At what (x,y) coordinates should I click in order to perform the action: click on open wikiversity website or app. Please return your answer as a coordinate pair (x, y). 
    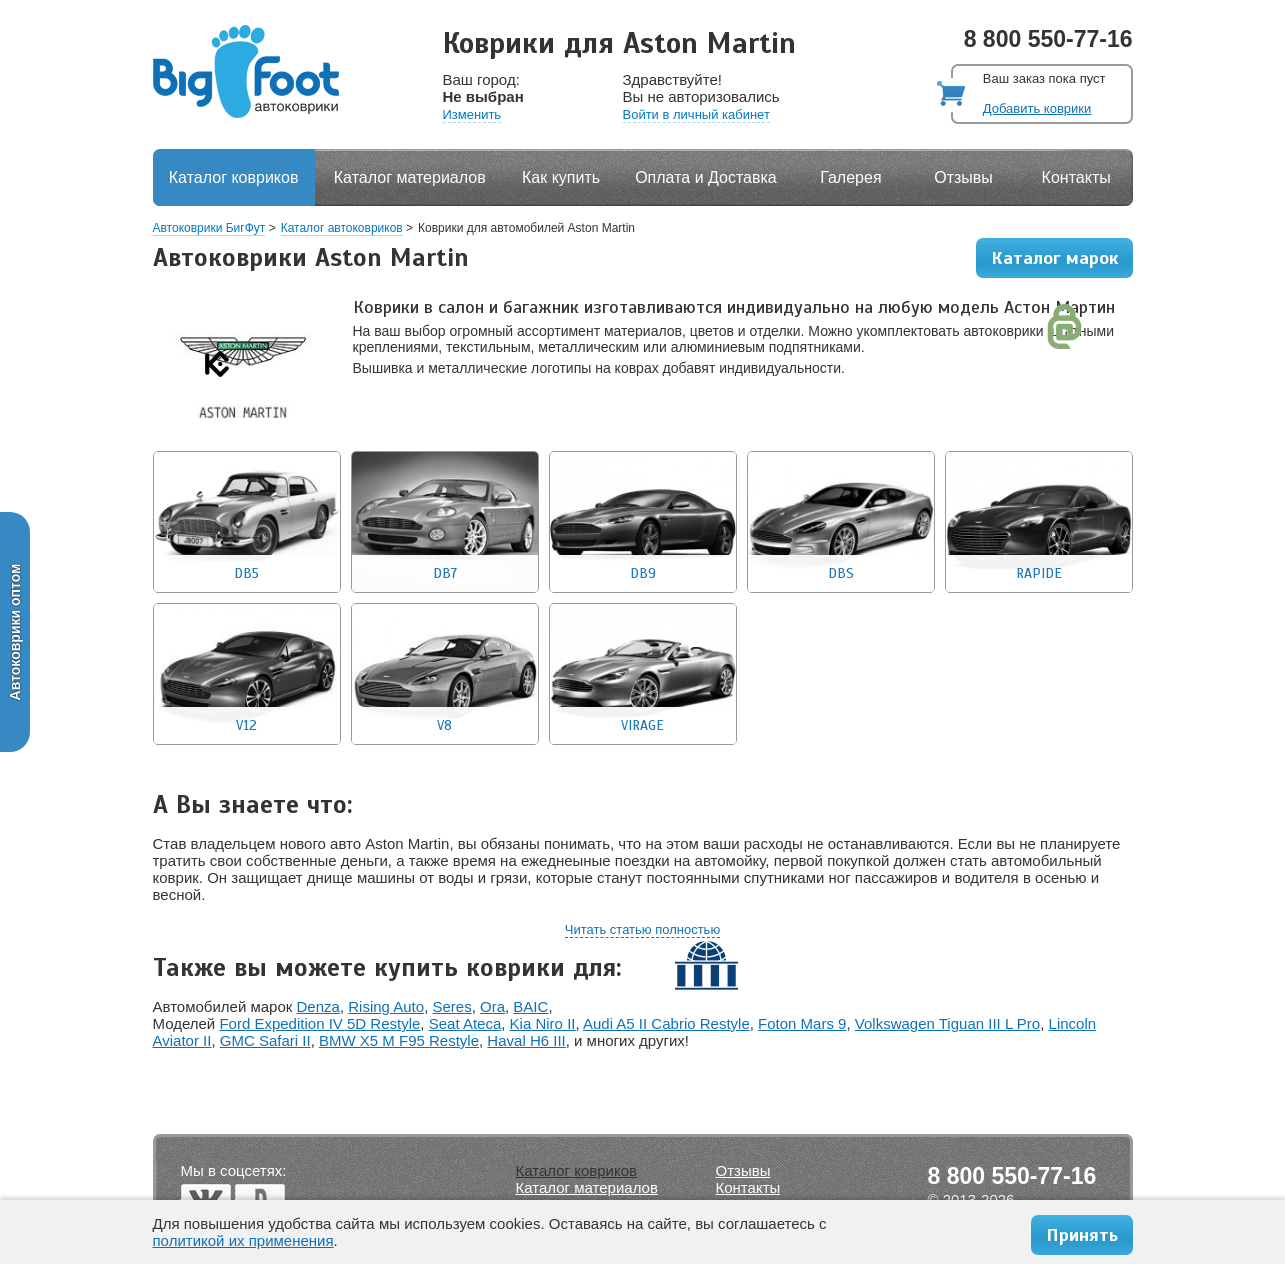
    Looking at the image, I should click on (706, 965).